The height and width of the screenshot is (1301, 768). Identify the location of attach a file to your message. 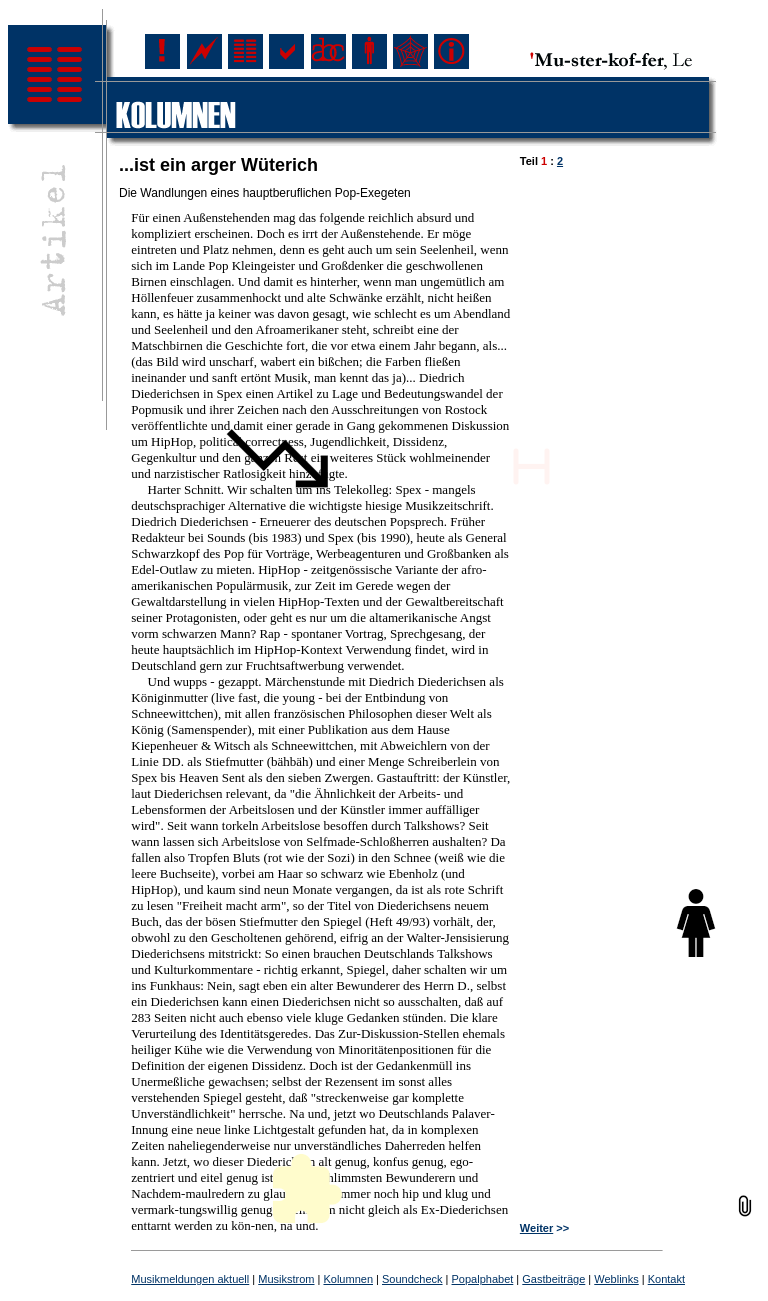
(745, 1206).